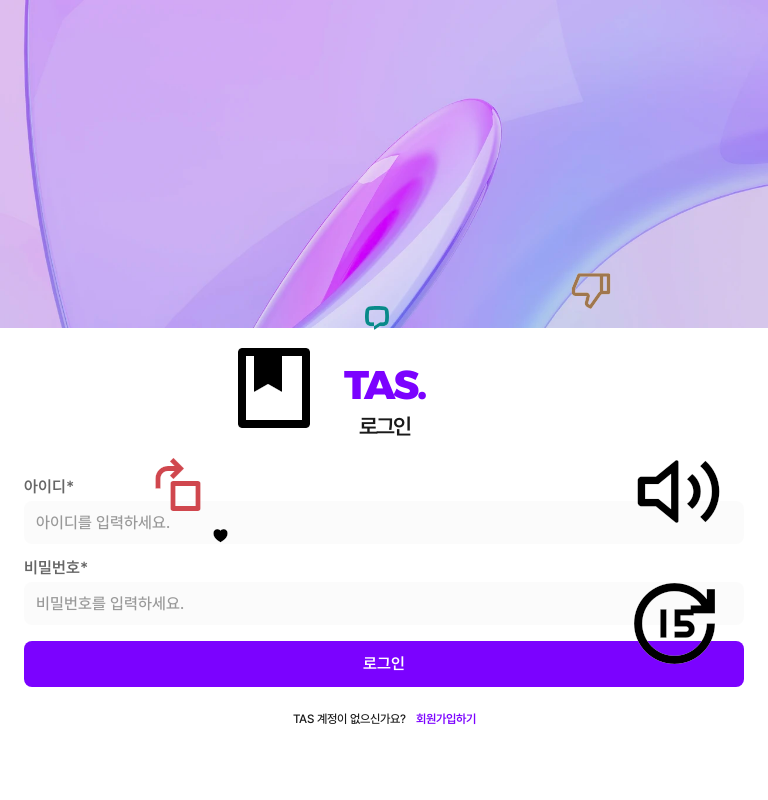 The height and width of the screenshot is (800, 768). I want to click on add to favorites, so click(220, 535).